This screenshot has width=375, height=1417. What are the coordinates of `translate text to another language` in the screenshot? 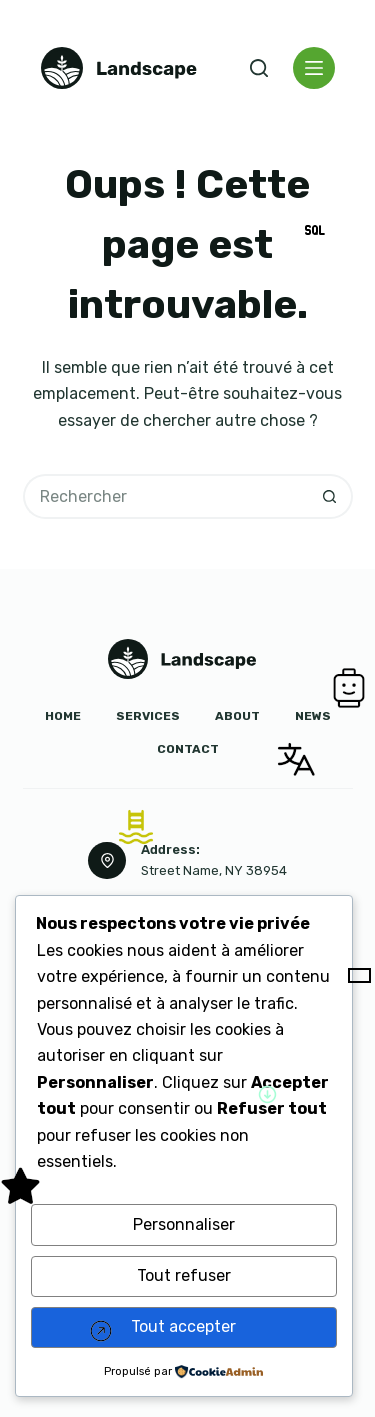 It's located at (295, 760).